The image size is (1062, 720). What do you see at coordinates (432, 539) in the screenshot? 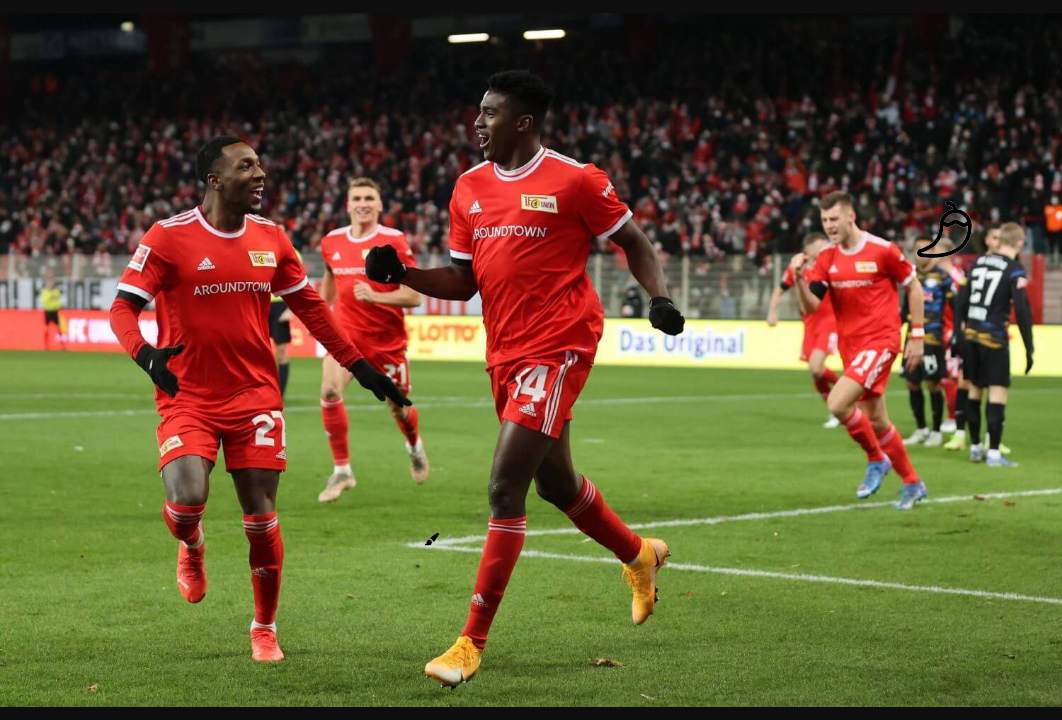
I see `access drawing or painting tools` at bounding box center [432, 539].